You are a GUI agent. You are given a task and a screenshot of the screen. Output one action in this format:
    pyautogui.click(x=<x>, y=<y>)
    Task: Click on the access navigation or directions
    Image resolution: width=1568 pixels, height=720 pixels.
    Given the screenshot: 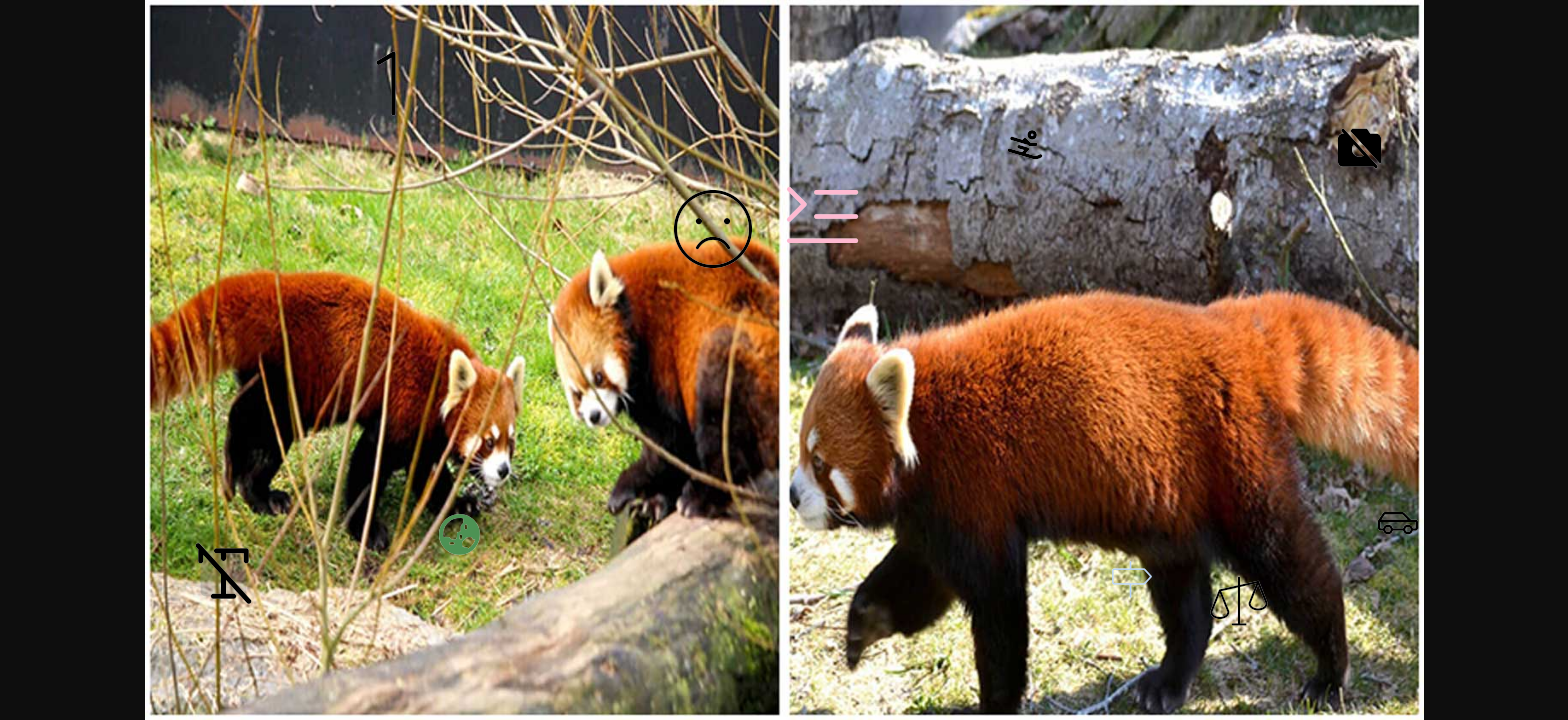 What is the action you would take?
    pyautogui.click(x=1130, y=579)
    